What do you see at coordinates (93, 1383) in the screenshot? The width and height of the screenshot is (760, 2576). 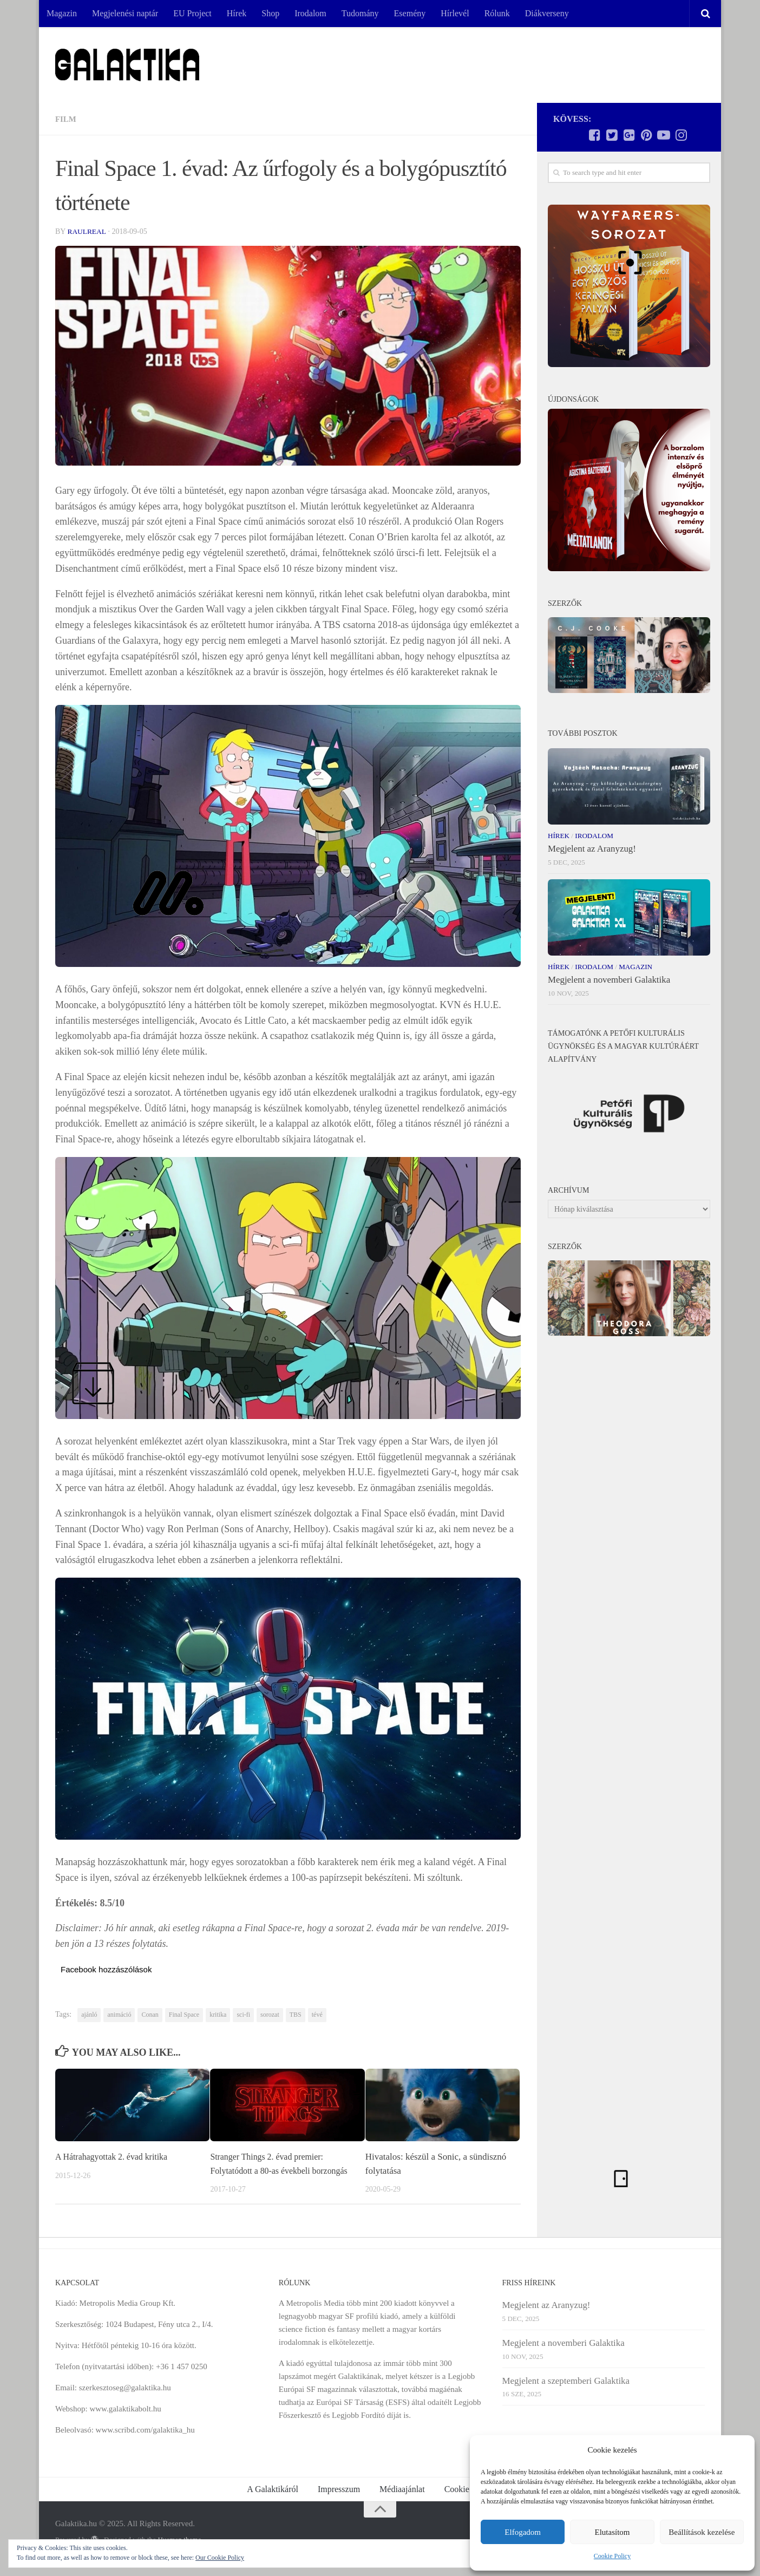 I see `download to storage or archive` at bounding box center [93, 1383].